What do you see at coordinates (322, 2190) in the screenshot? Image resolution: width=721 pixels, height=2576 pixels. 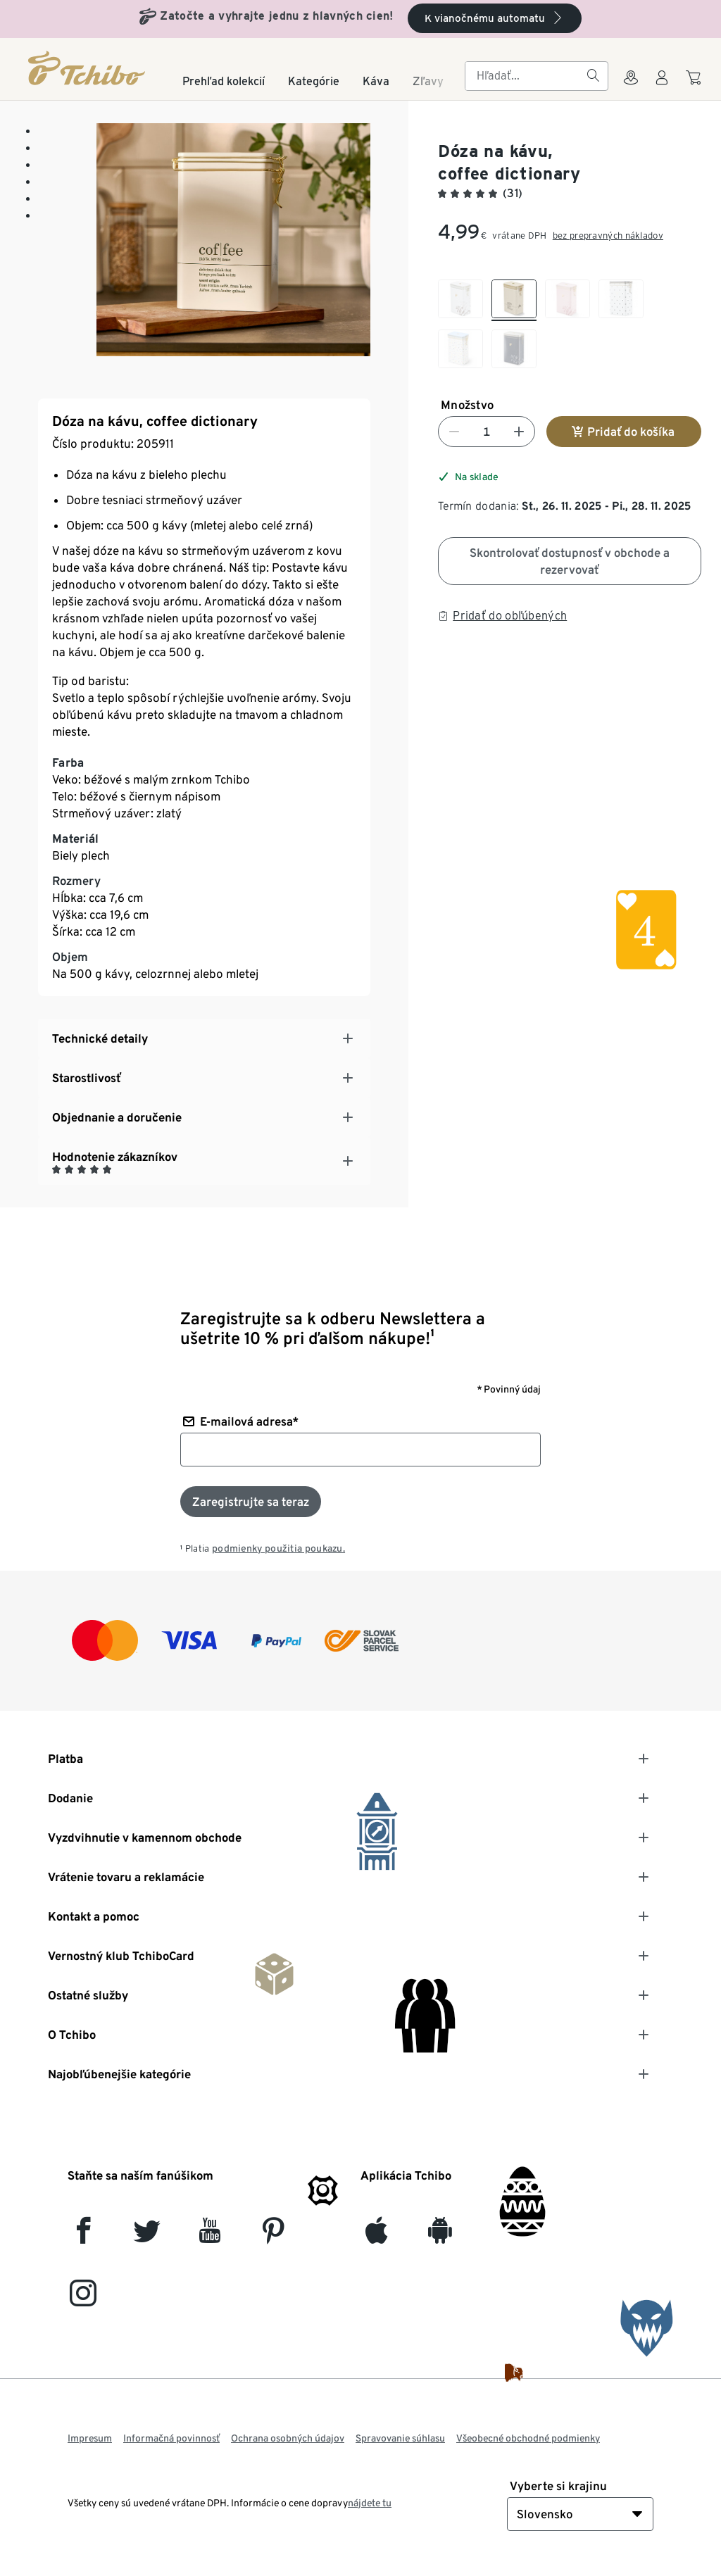 I see `open settings or configuration menu` at bounding box center [322, 2190].